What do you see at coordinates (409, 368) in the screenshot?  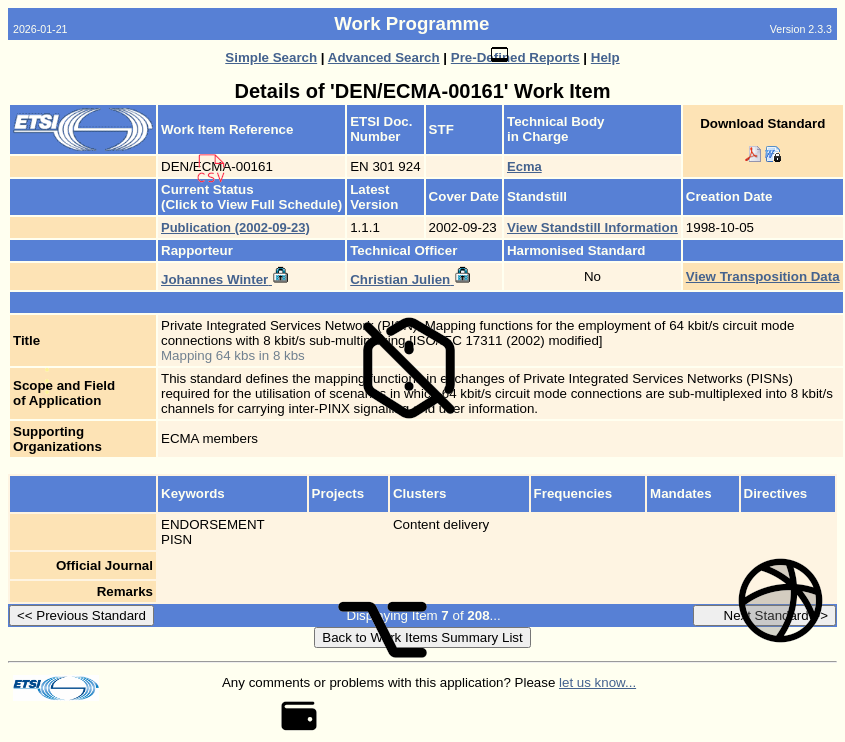 I see `dismiss or disable alert notifications` at bounding box center [409, 368].